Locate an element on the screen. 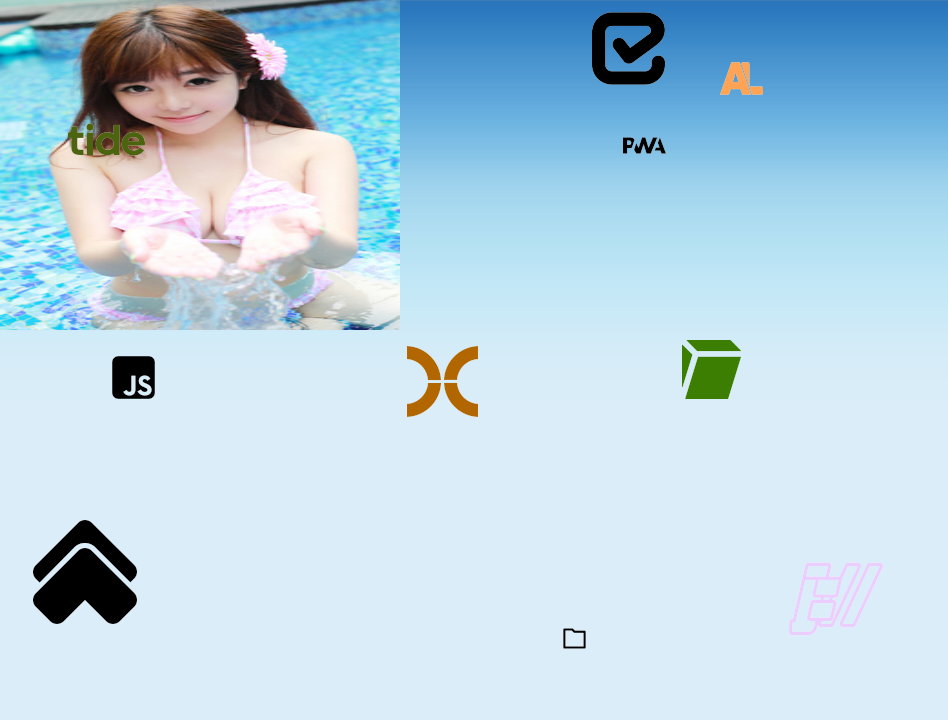 The height and width of the screenshot is (720, 948). checkmarx company logo is located at coordinates (628, 48).